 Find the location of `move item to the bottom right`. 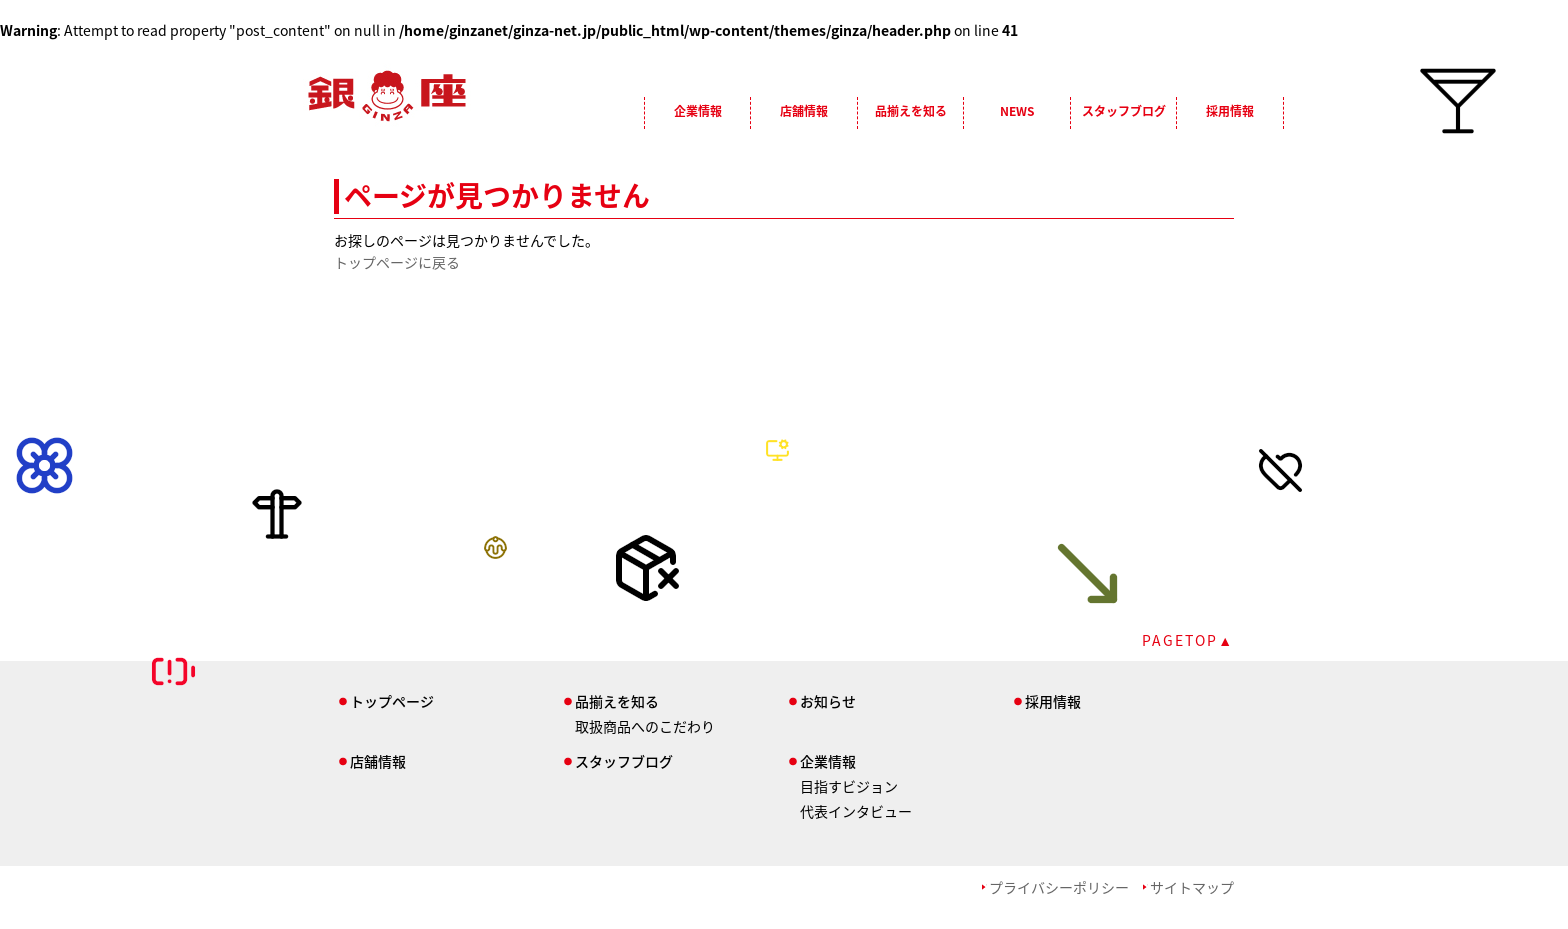

move item to the bottom right is located at coordinates (1087, 573).